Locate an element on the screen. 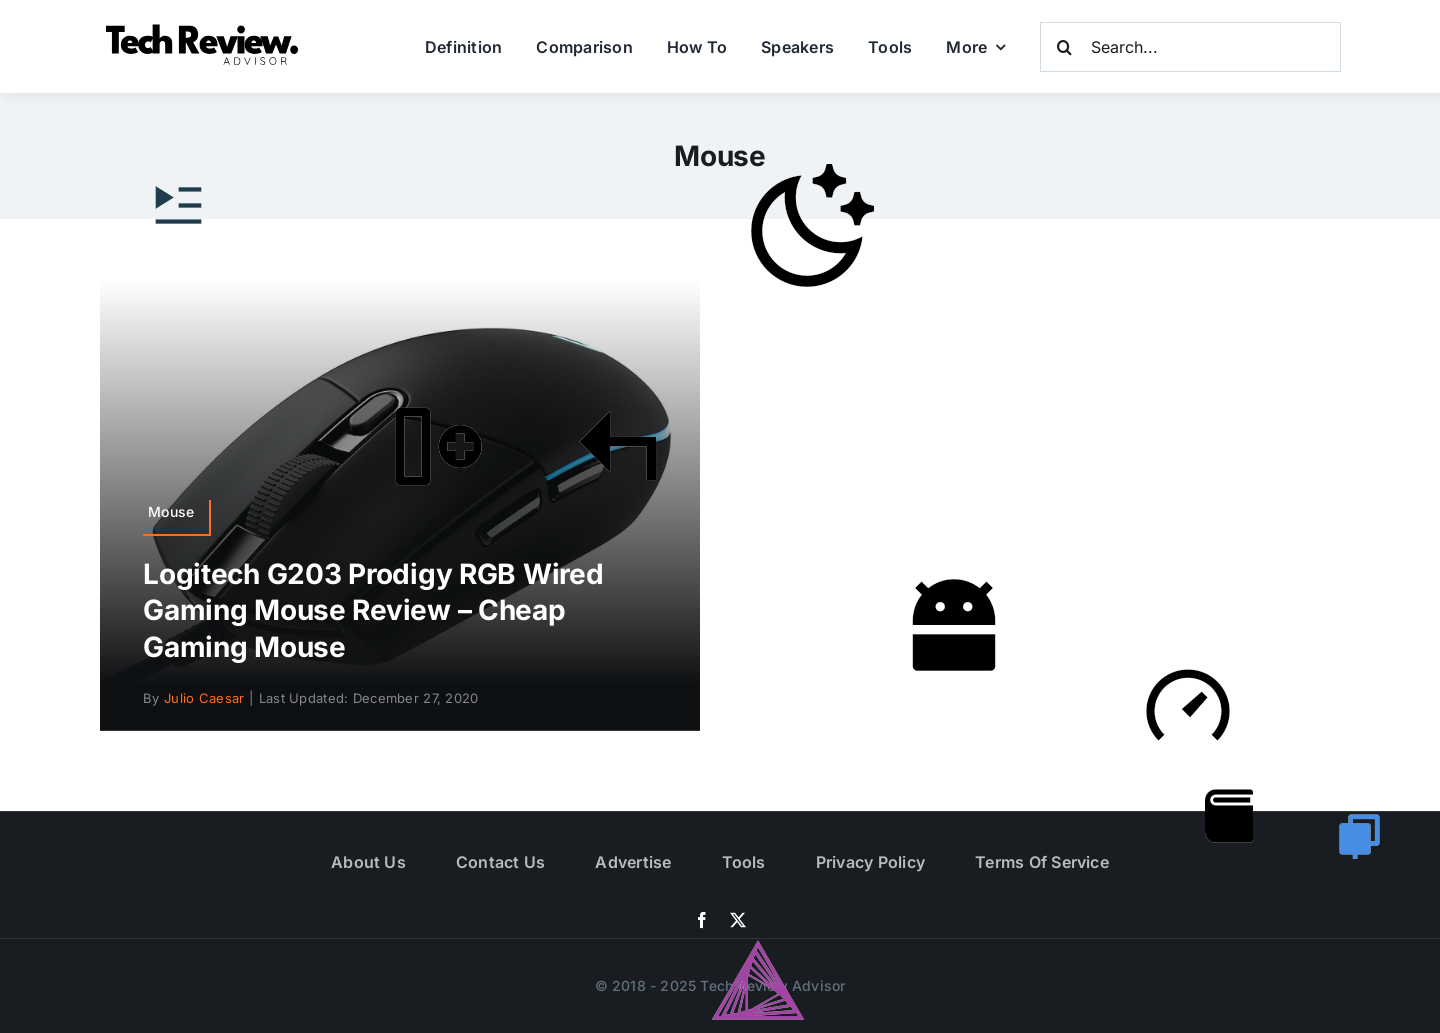  insert a new column to the right is located at coordinates (434, 446).